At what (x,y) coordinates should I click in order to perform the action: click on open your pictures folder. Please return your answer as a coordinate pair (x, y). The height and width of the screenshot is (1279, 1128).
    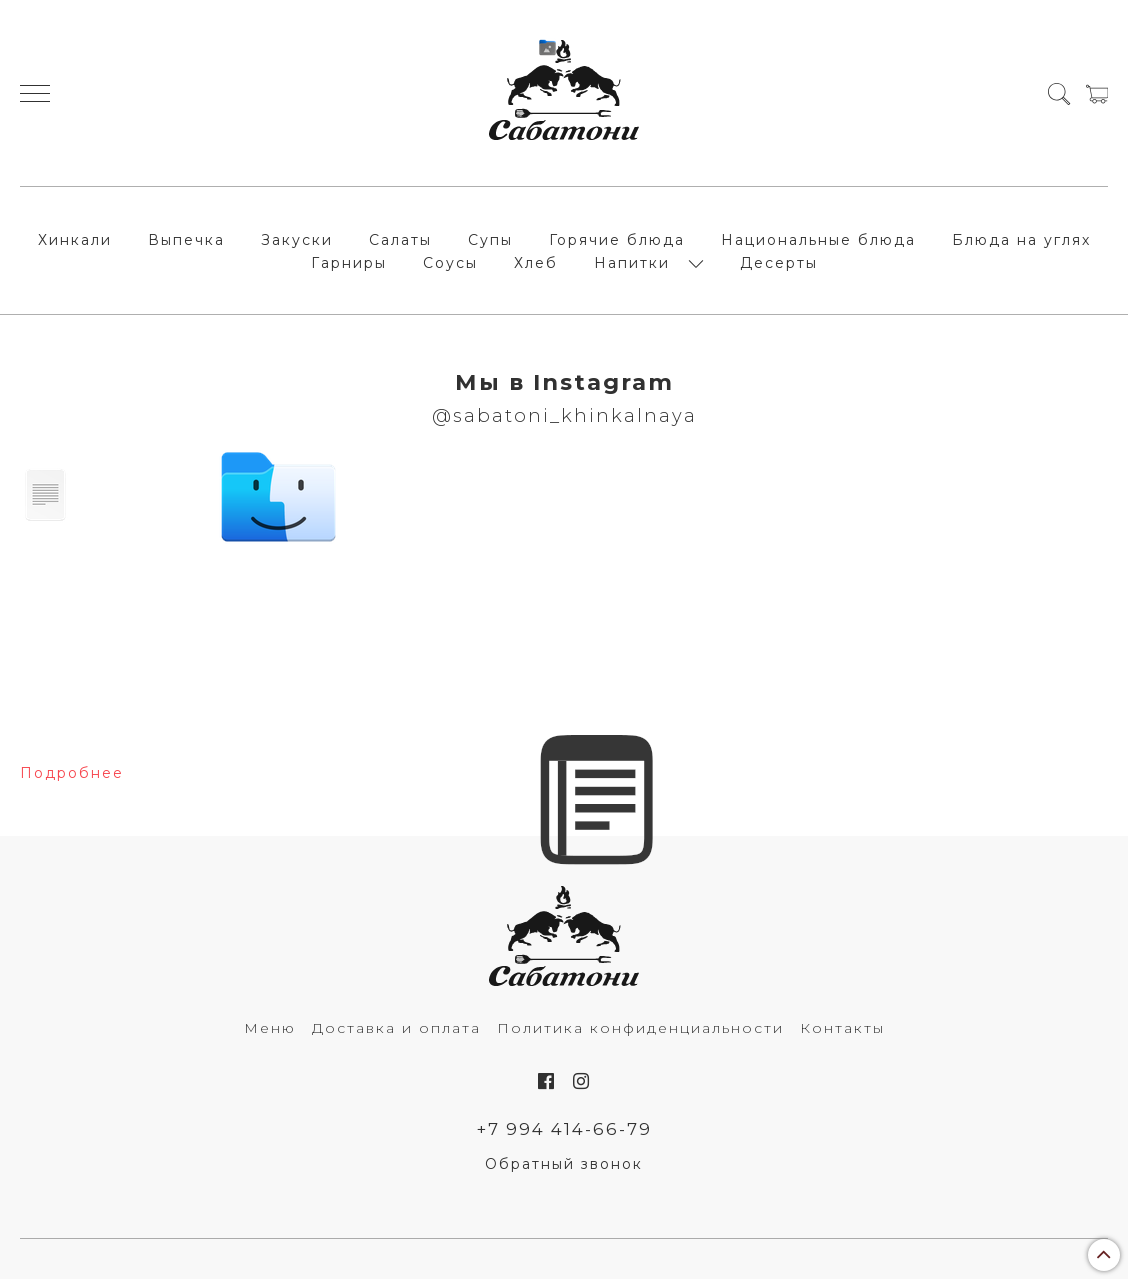
    Looking at the image, I should click on (547, 47).